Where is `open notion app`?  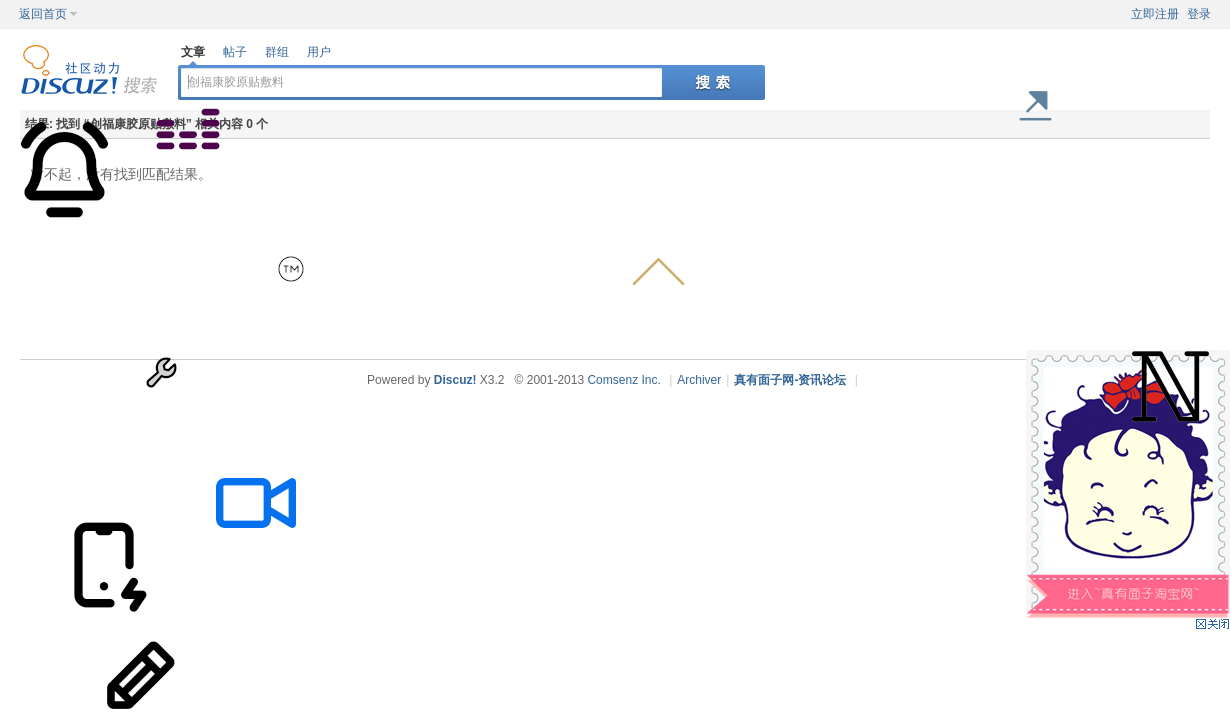 open notion app is located at coordinates (1170, 386).